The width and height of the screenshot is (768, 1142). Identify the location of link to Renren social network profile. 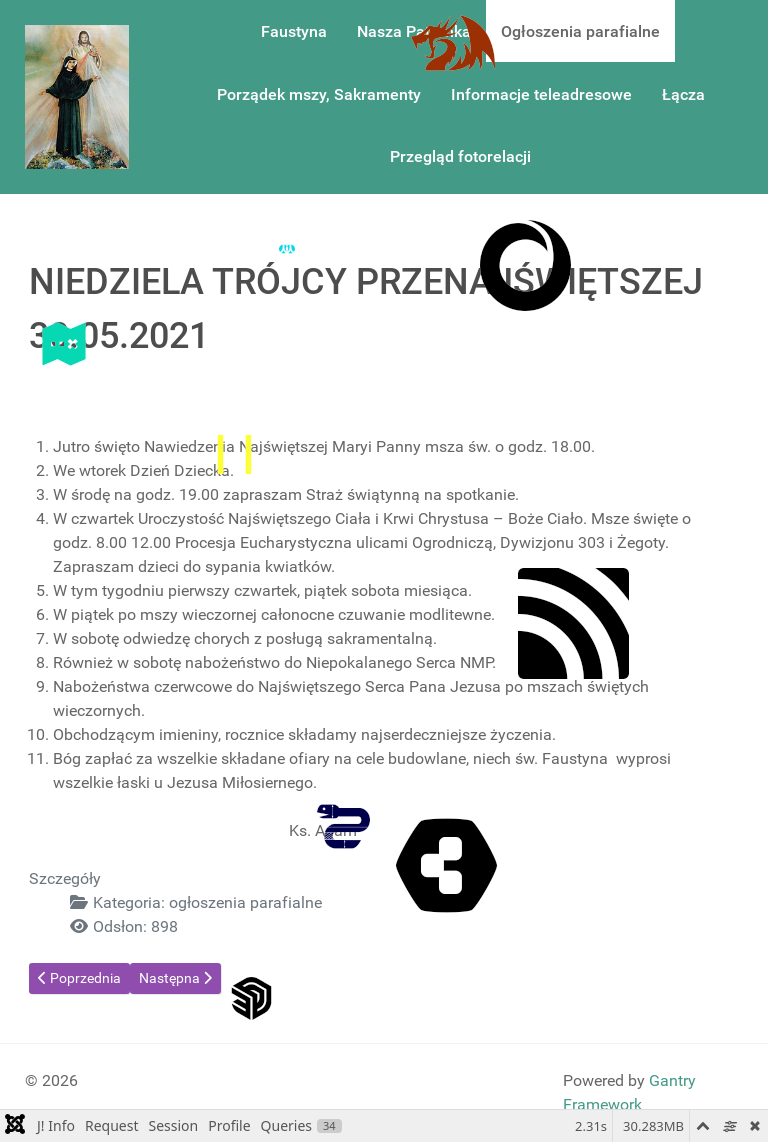
(287, 249).